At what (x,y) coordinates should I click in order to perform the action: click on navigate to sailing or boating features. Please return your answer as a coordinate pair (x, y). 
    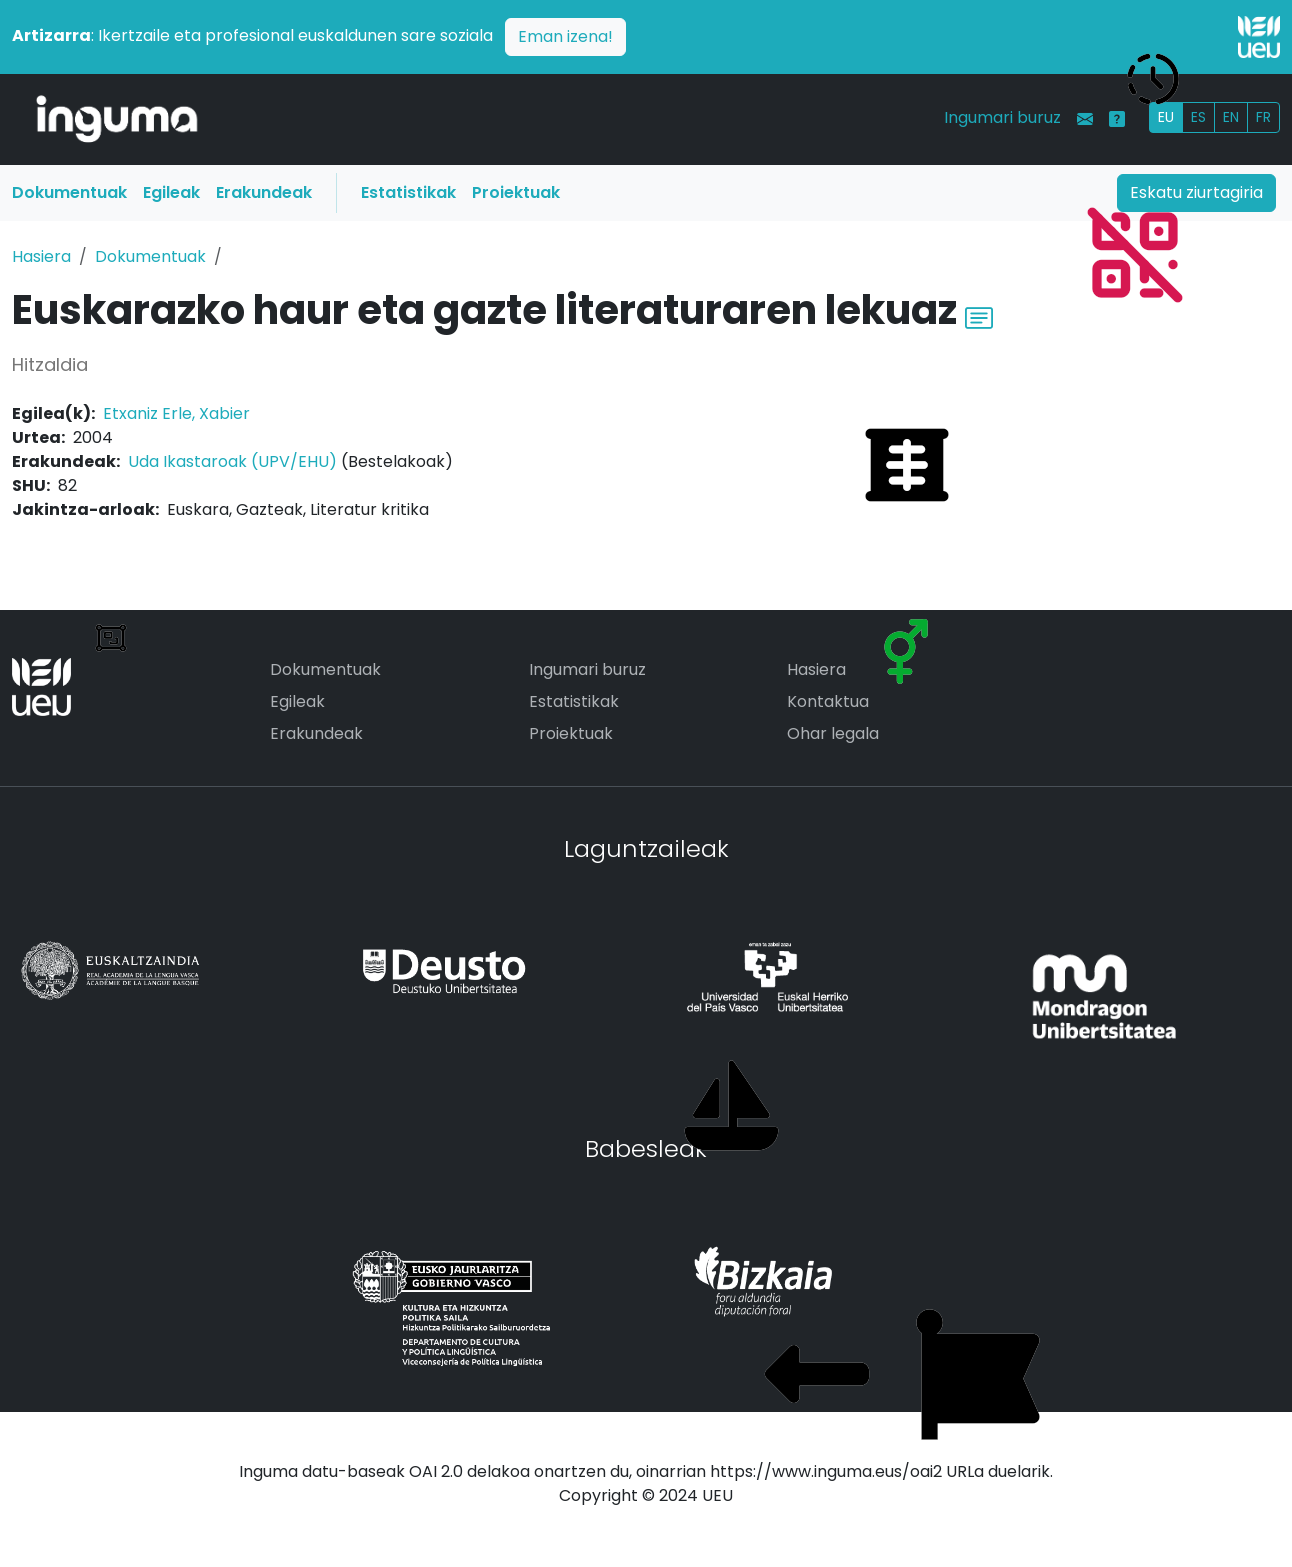
    Looking at the image, I should click on (731, 1103).